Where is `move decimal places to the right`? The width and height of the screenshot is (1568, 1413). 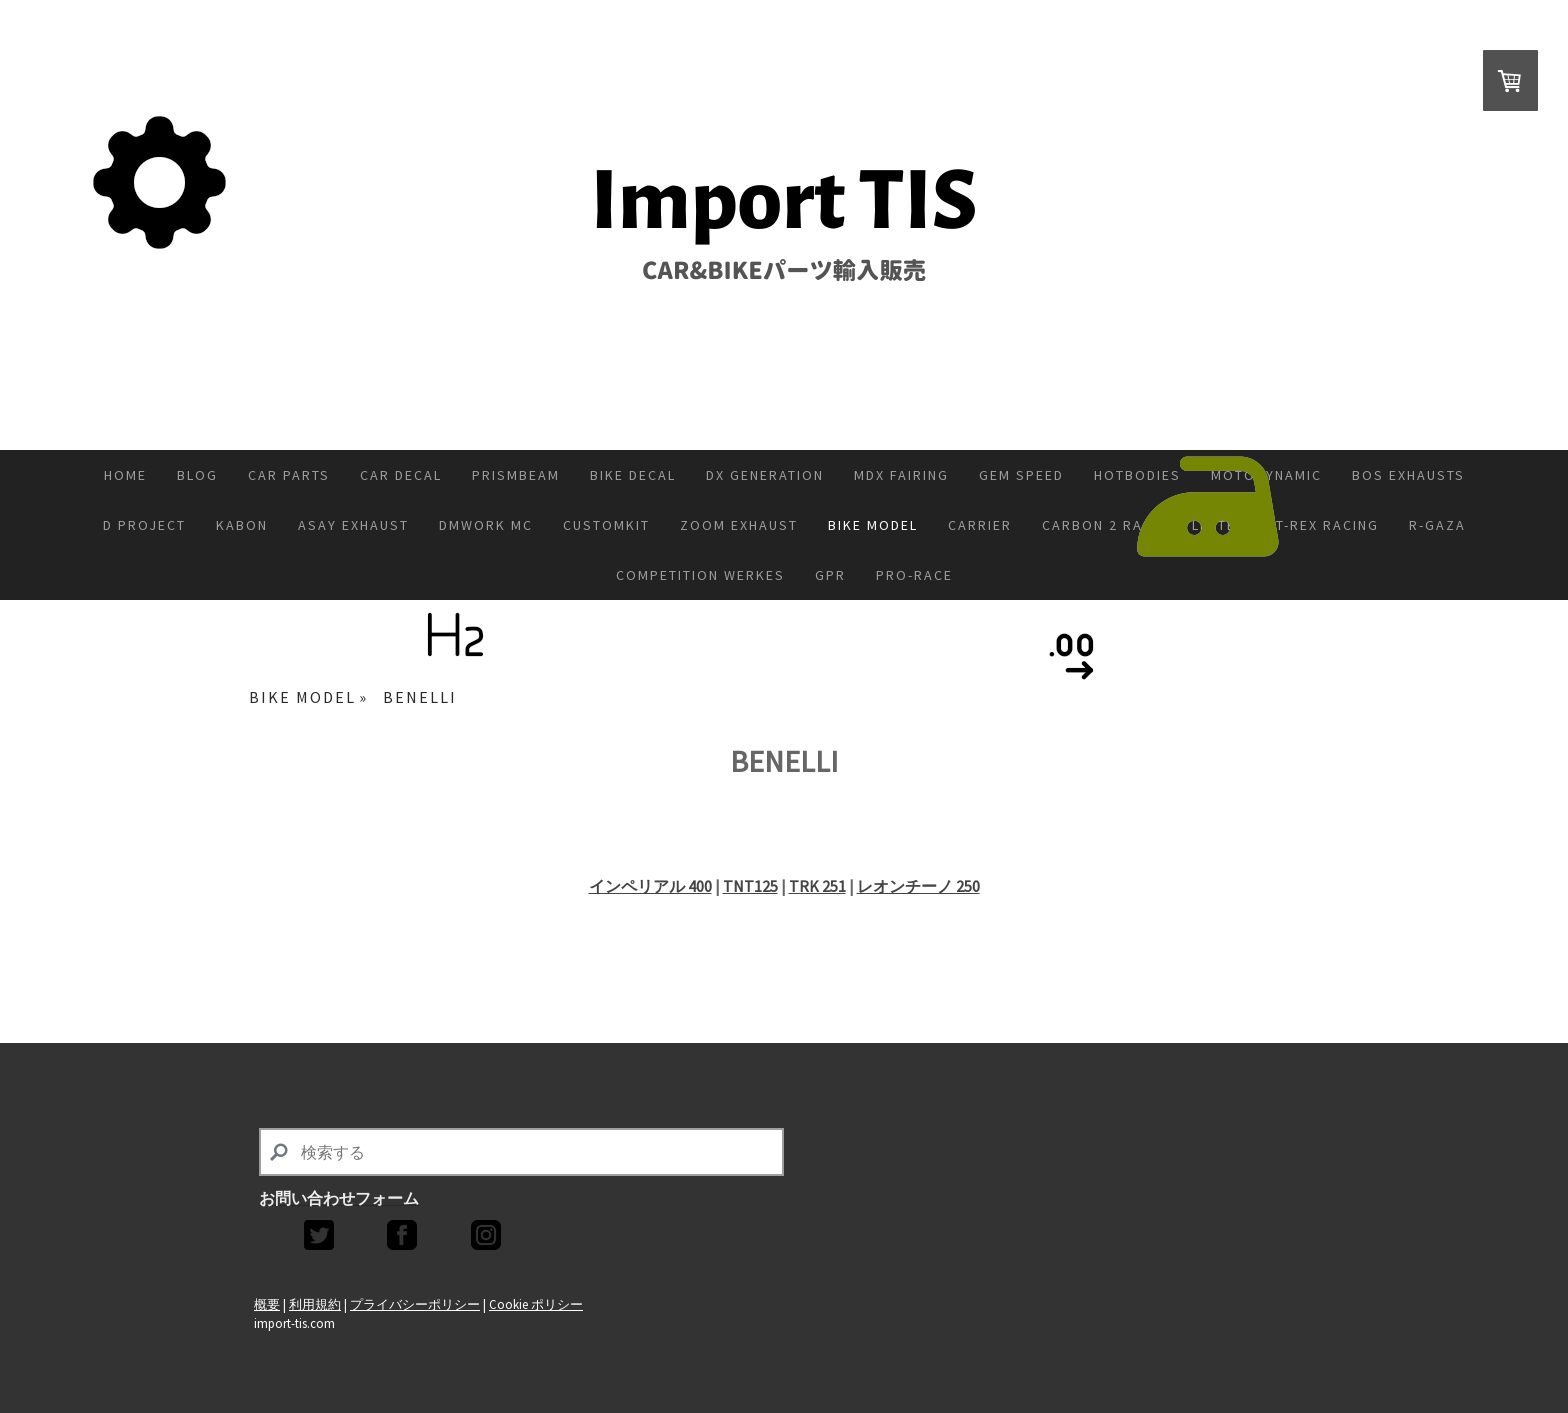 move decimal places to the right is located at coordinates (1072, 656).